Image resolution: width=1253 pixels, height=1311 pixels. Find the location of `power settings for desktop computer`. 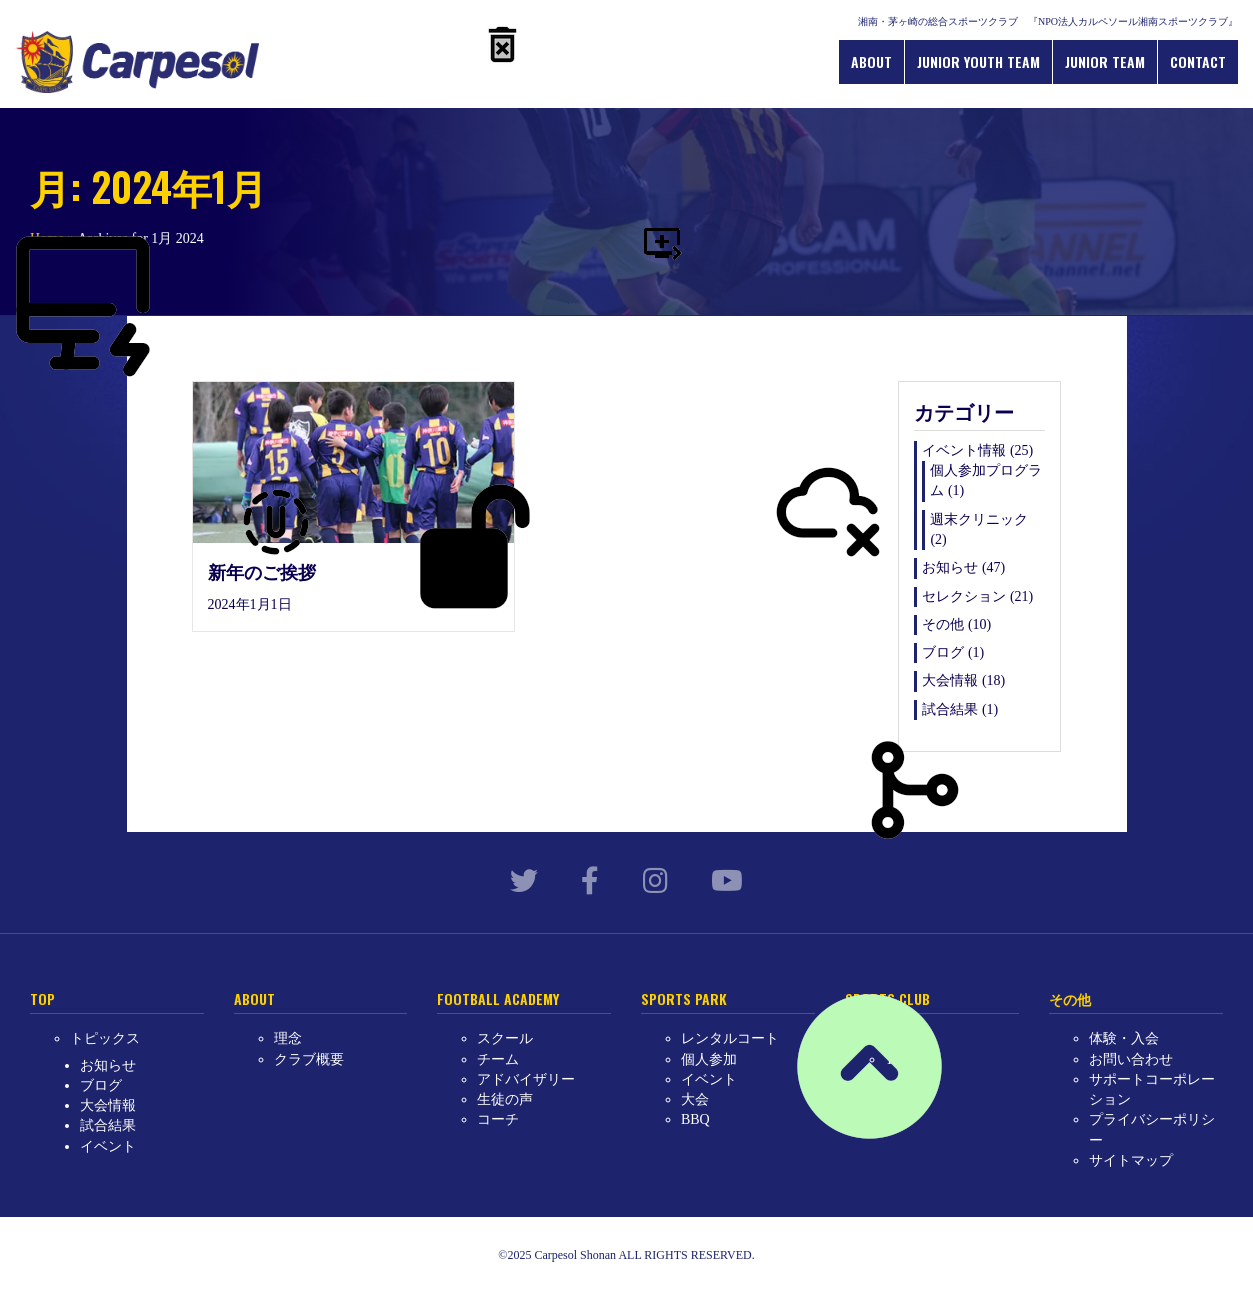

power settings for desktop computer is located at coordinates (83, 303).